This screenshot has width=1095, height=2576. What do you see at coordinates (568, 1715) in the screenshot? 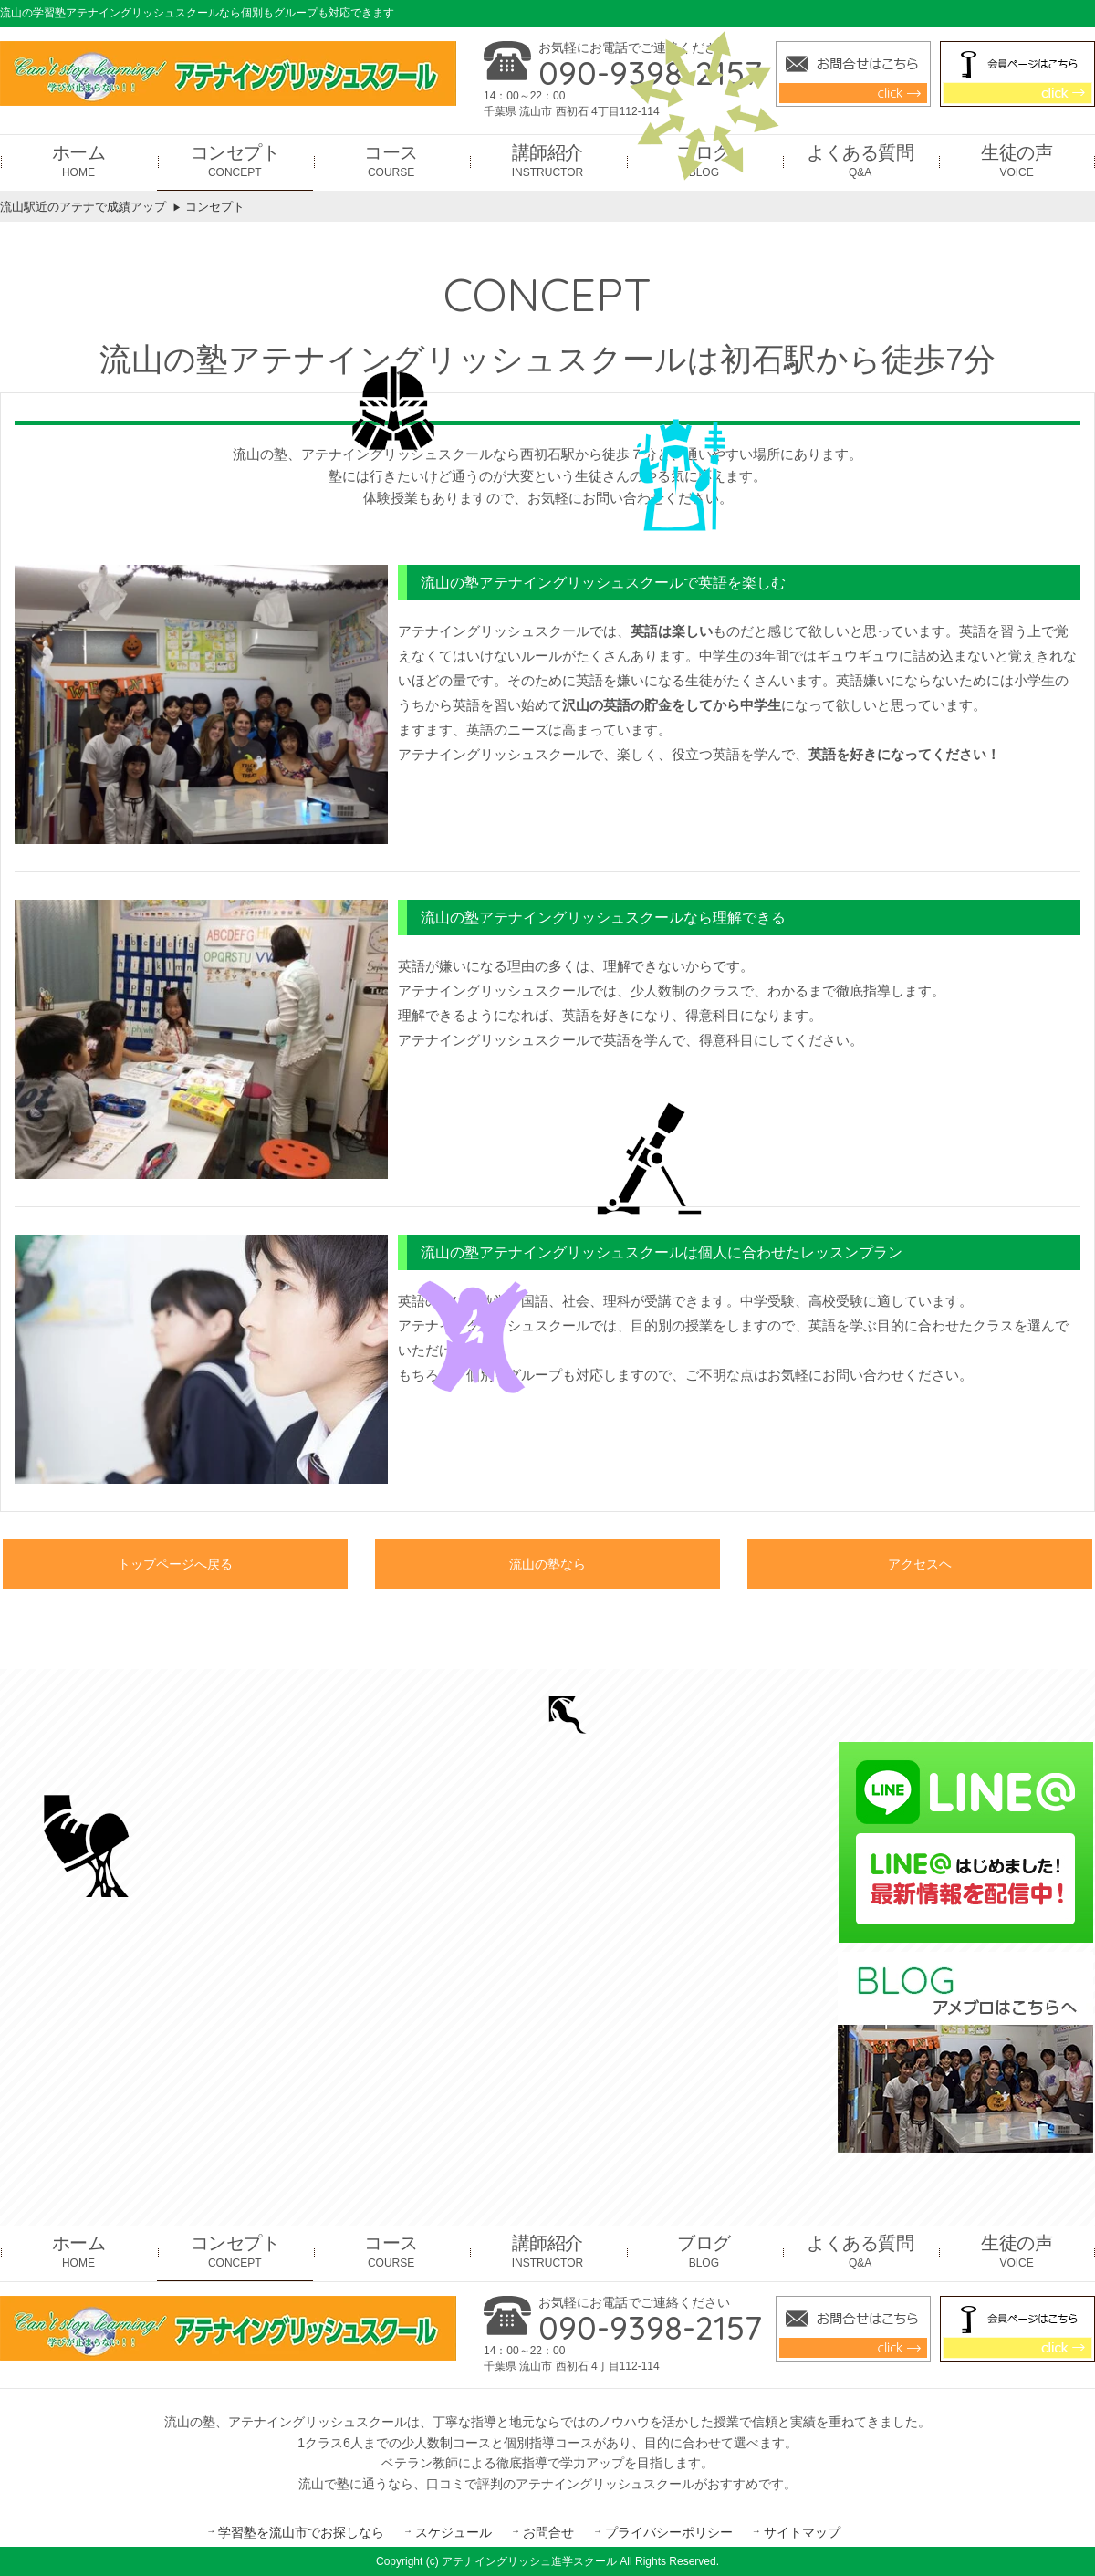
I see `reptile or lizard-themed game element` at bounding box center [568, 1715].